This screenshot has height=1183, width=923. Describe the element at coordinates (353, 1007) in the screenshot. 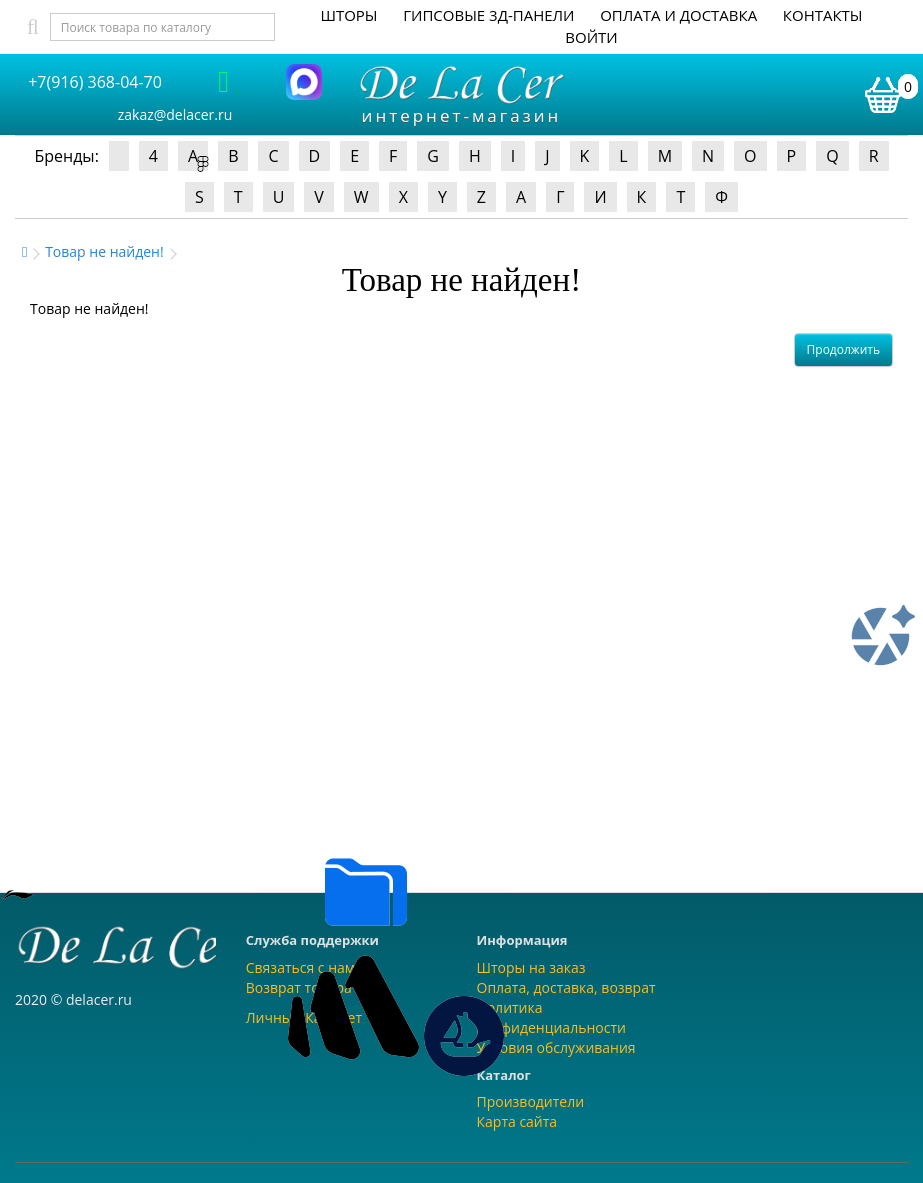

I see `better stack logo` at that location.